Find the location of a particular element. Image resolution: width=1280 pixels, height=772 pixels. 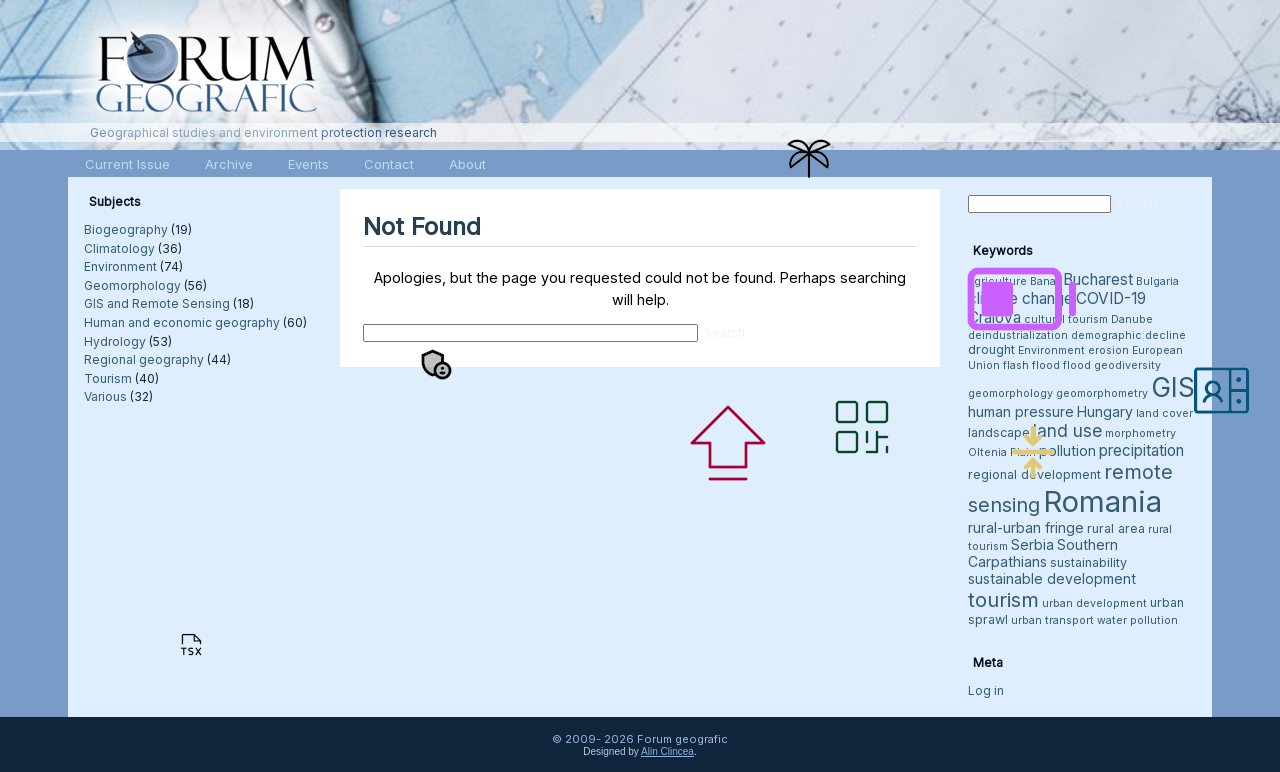

access vacation or travel mode is located at coordinates (809, 158).